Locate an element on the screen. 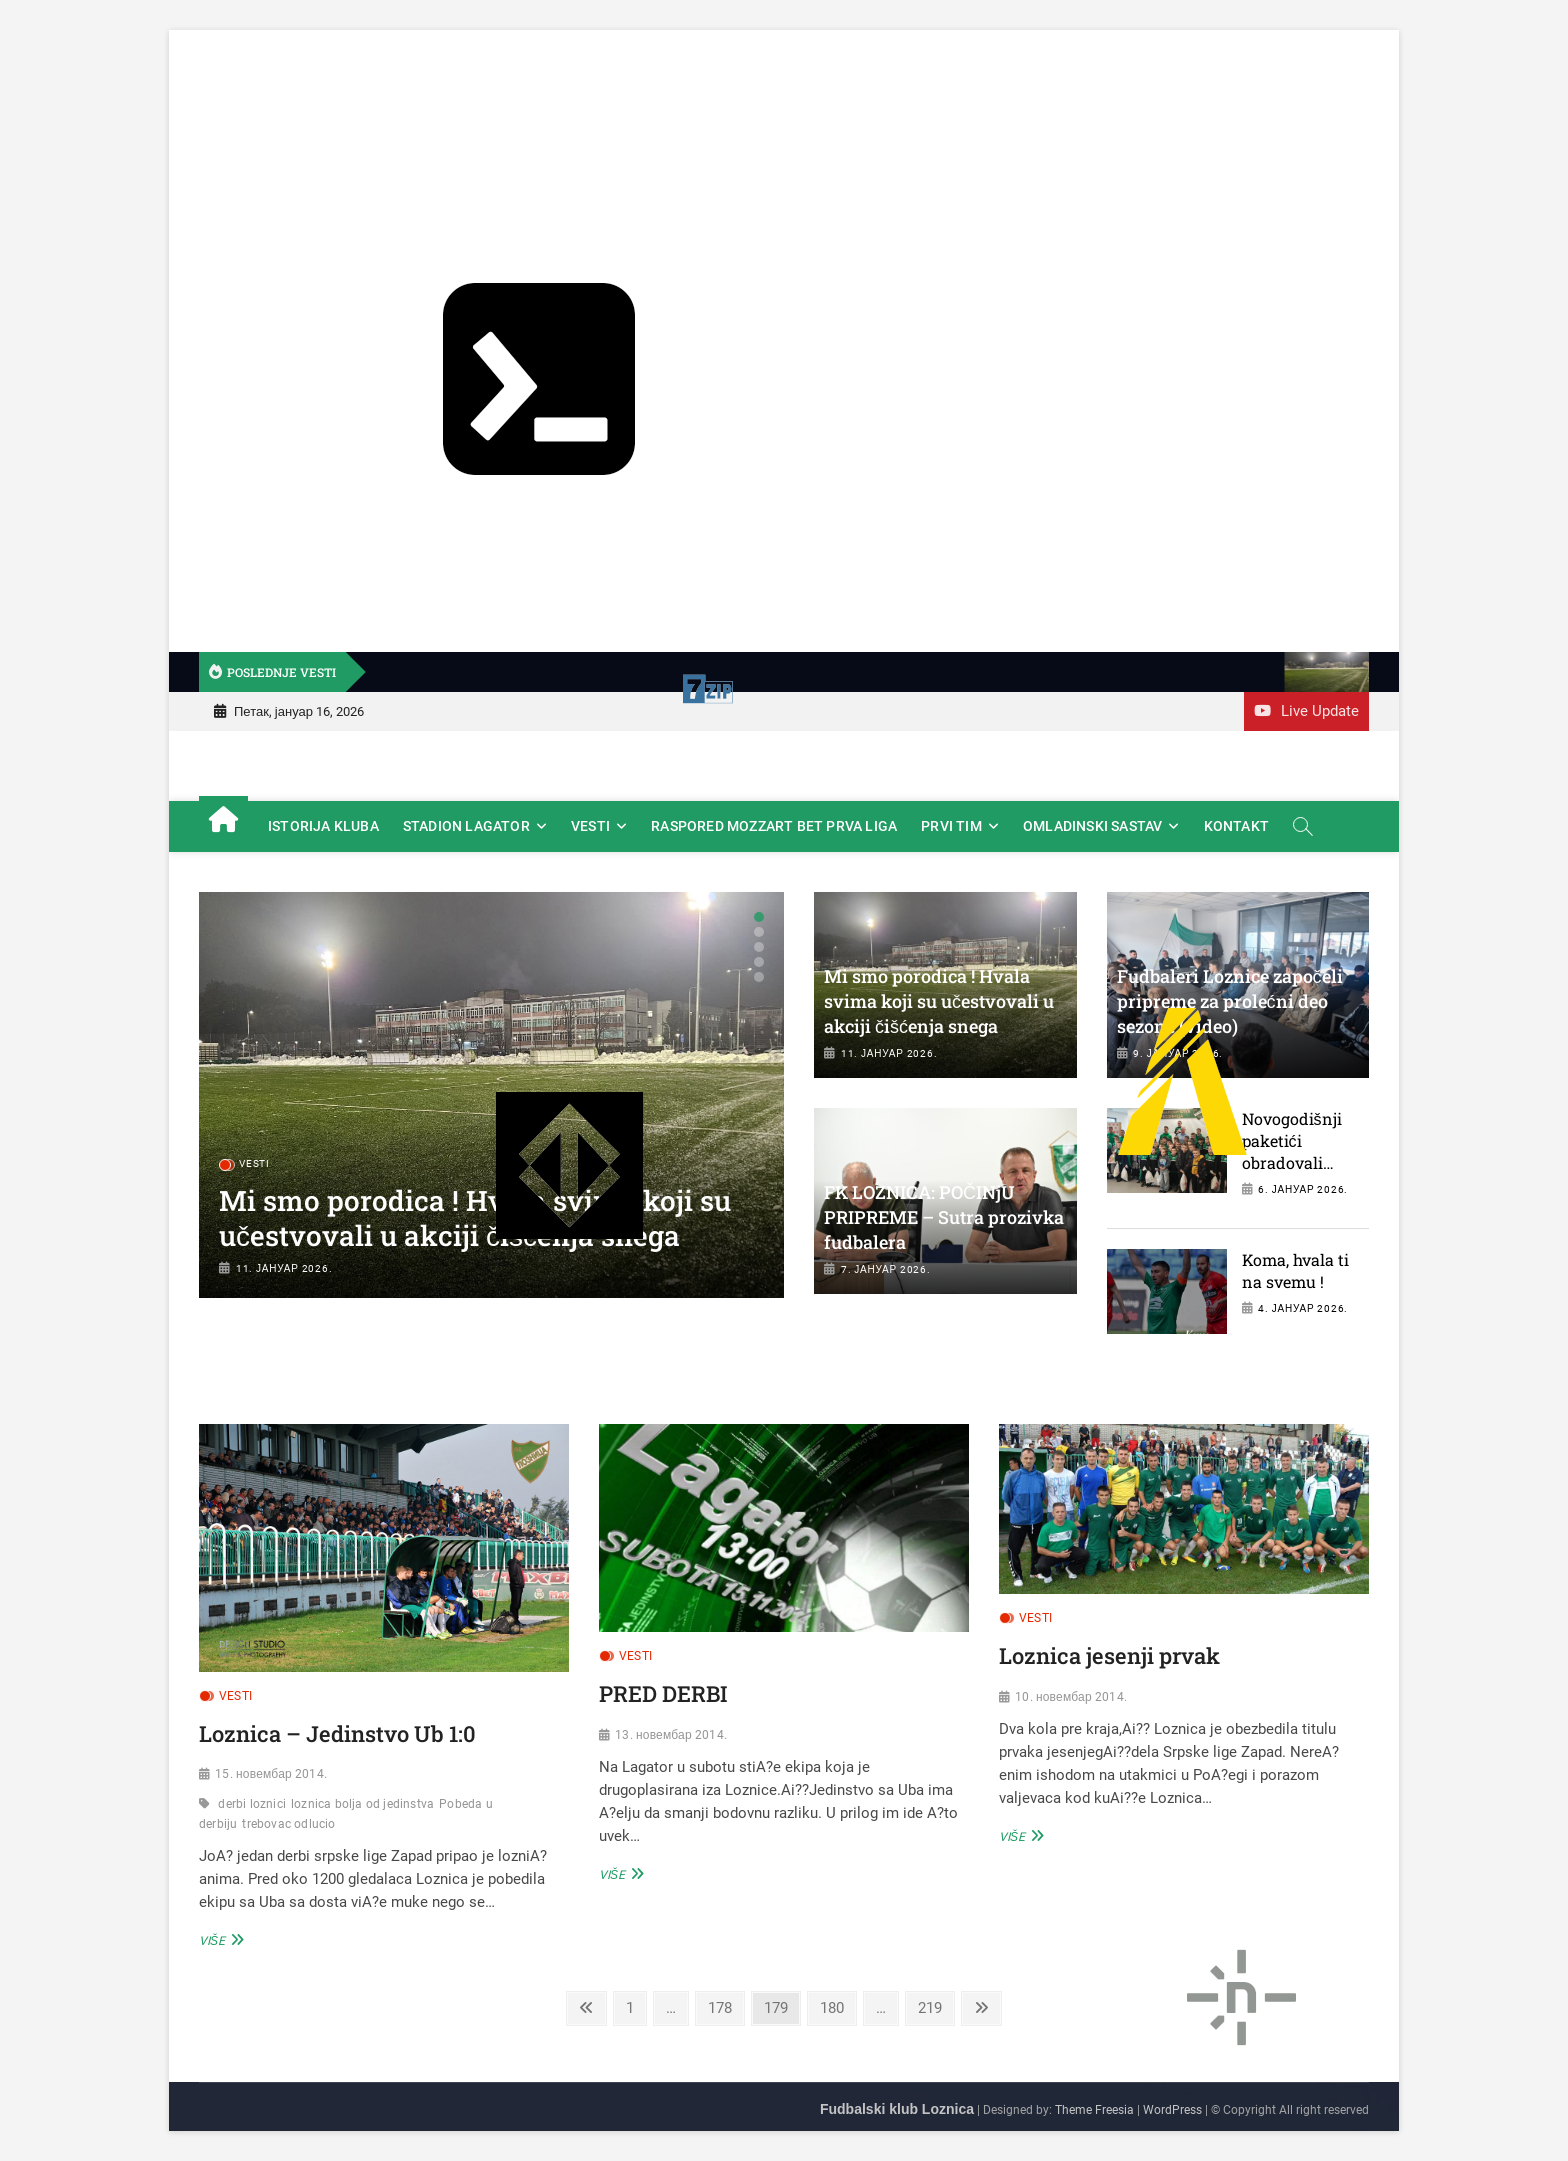 This screenshot has width=1568, height=2161. Netlify logo is located at coordinates (1241, 1997).